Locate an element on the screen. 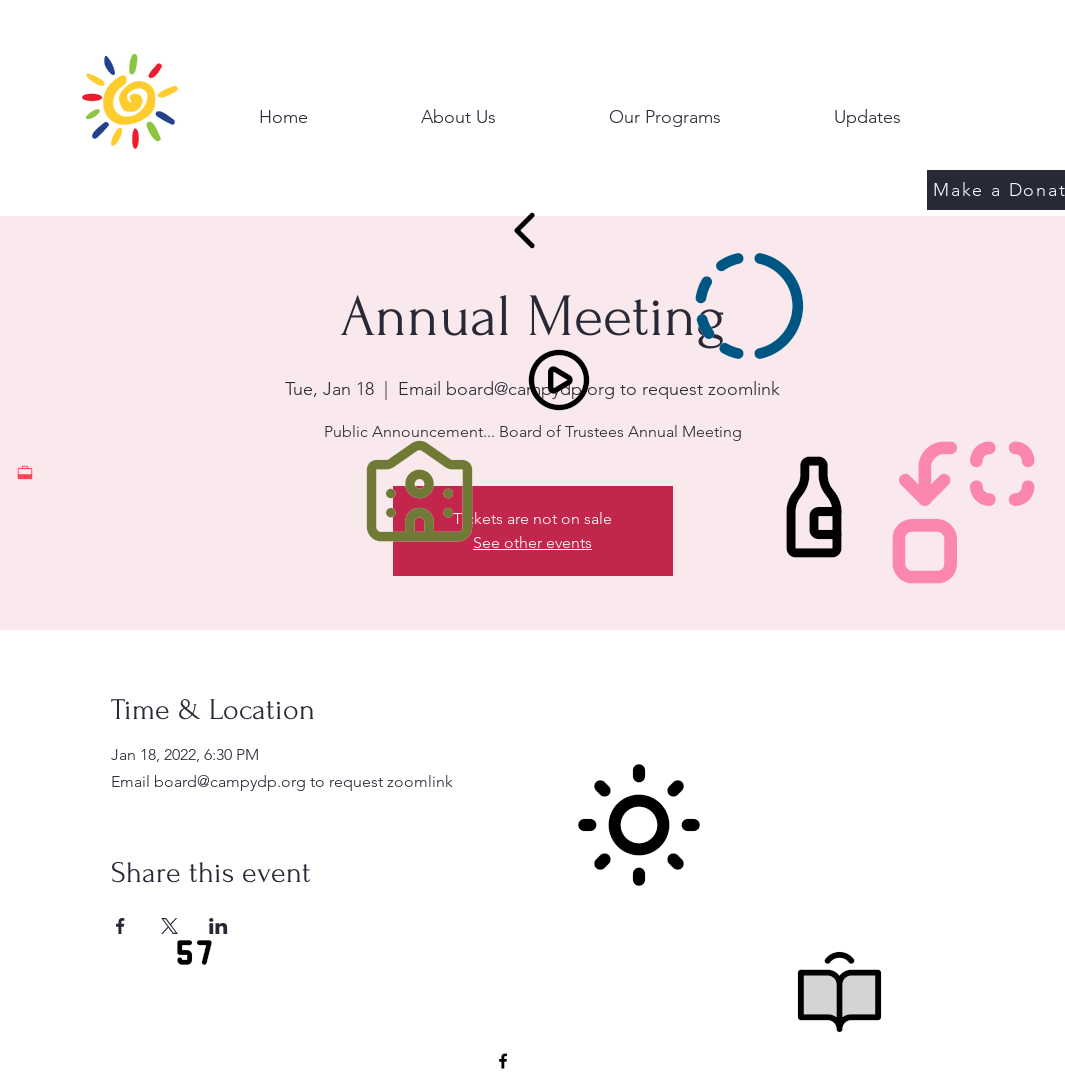 This screenshot has width=1065, height=1073. browse wine selection is located at coordinates (814, 507).